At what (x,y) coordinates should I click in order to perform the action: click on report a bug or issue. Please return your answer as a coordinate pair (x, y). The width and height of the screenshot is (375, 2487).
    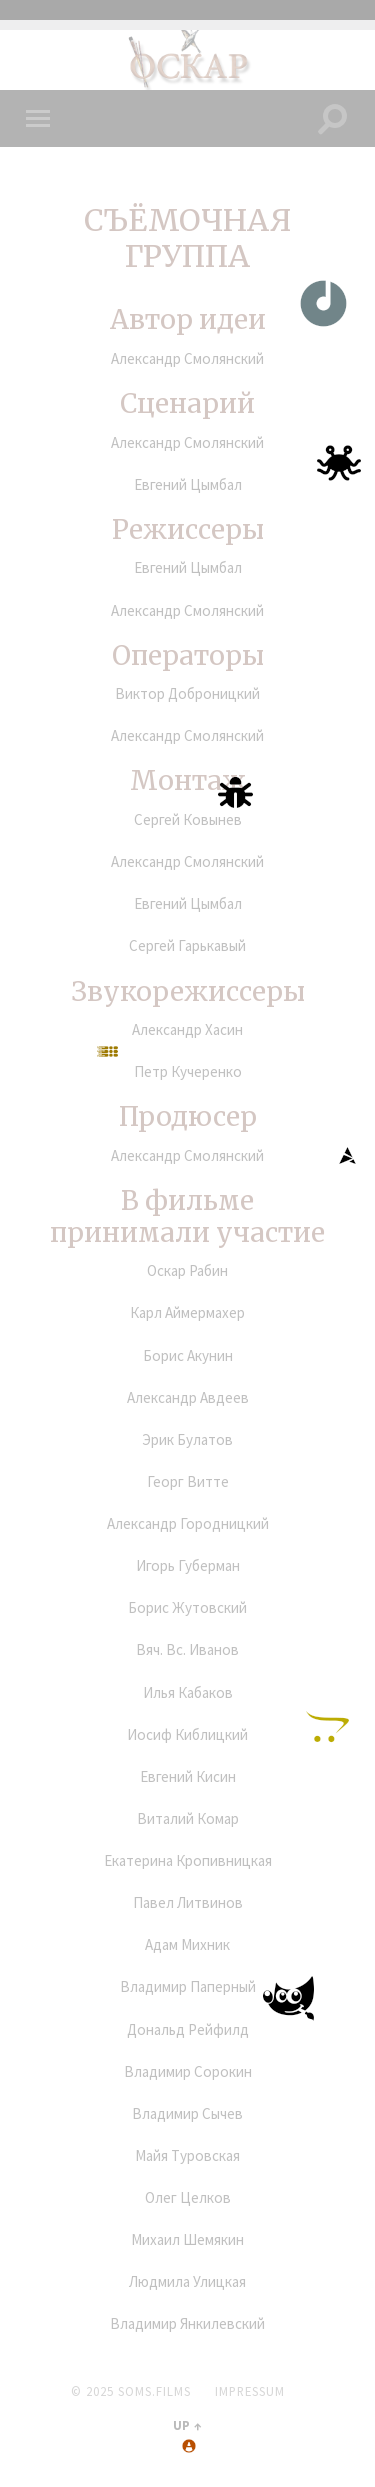
    Looking at the image, I should click on (235, 792).